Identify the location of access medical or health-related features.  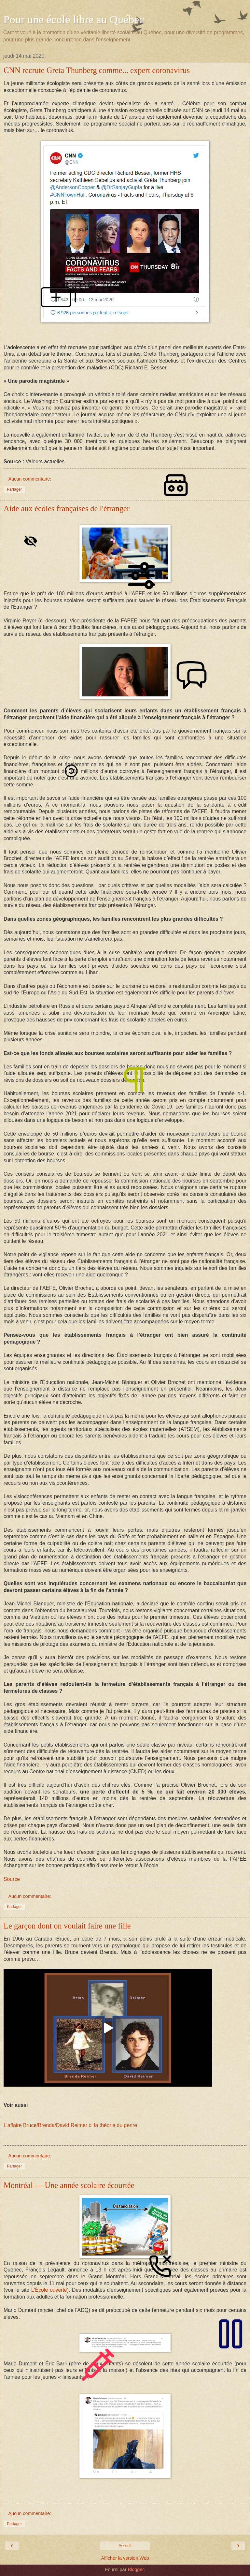
(98, 2365).